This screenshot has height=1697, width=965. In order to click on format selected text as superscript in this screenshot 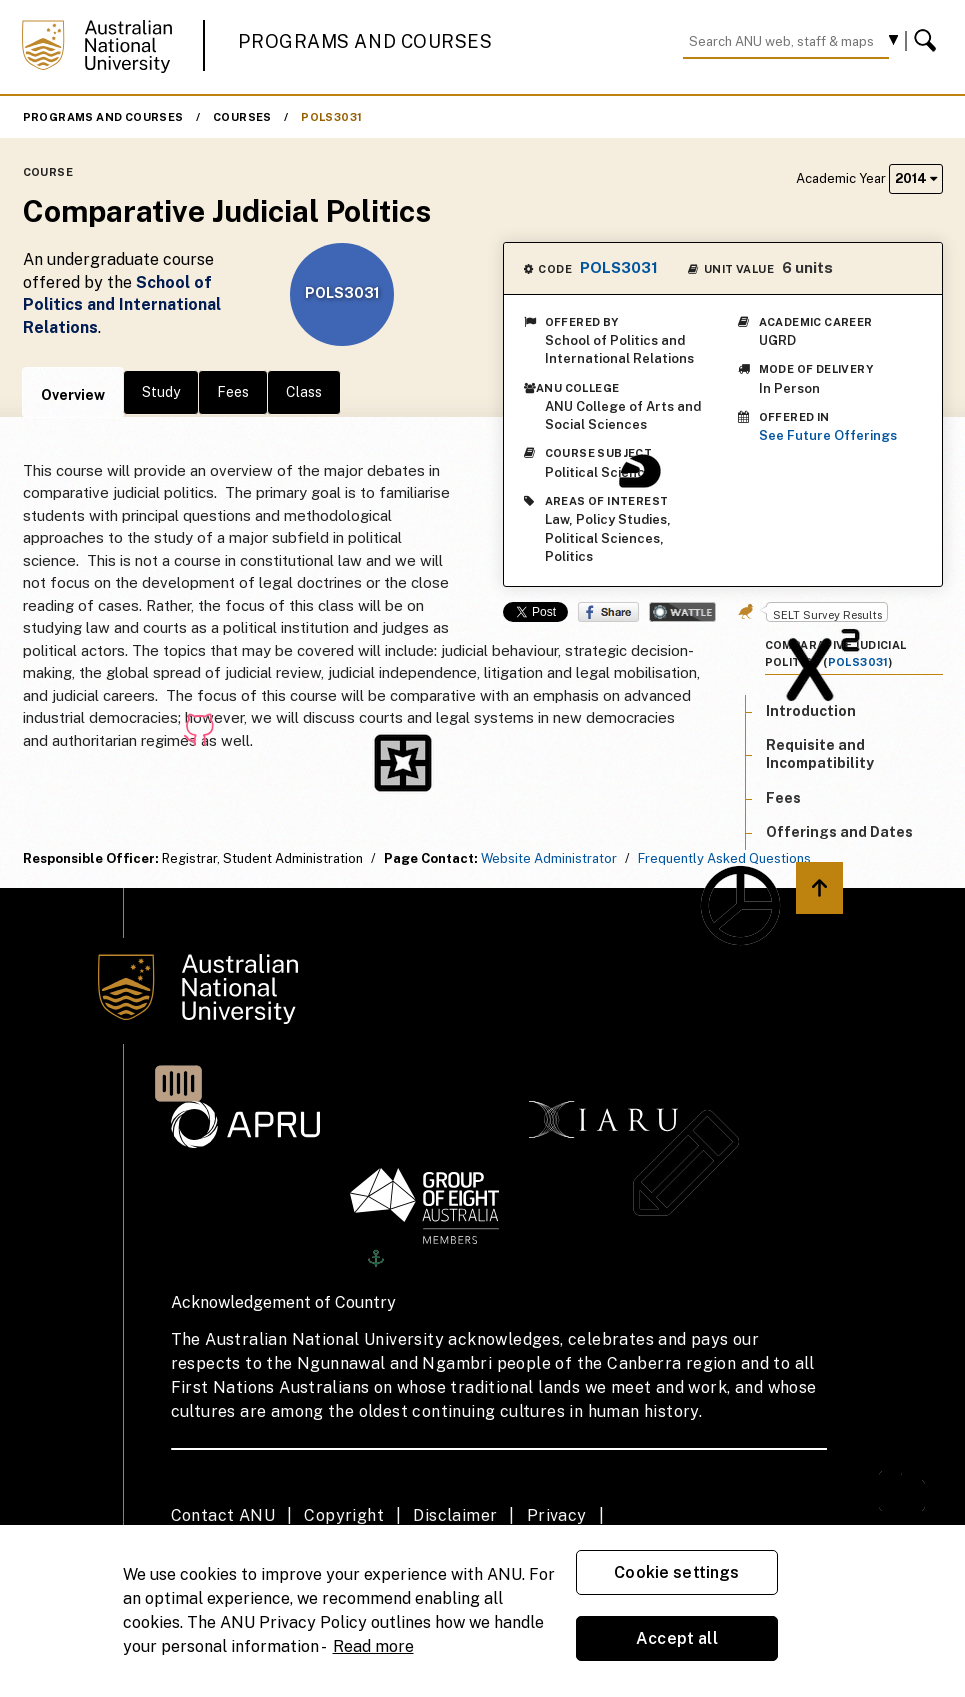, I will do `click(810, 665)`.